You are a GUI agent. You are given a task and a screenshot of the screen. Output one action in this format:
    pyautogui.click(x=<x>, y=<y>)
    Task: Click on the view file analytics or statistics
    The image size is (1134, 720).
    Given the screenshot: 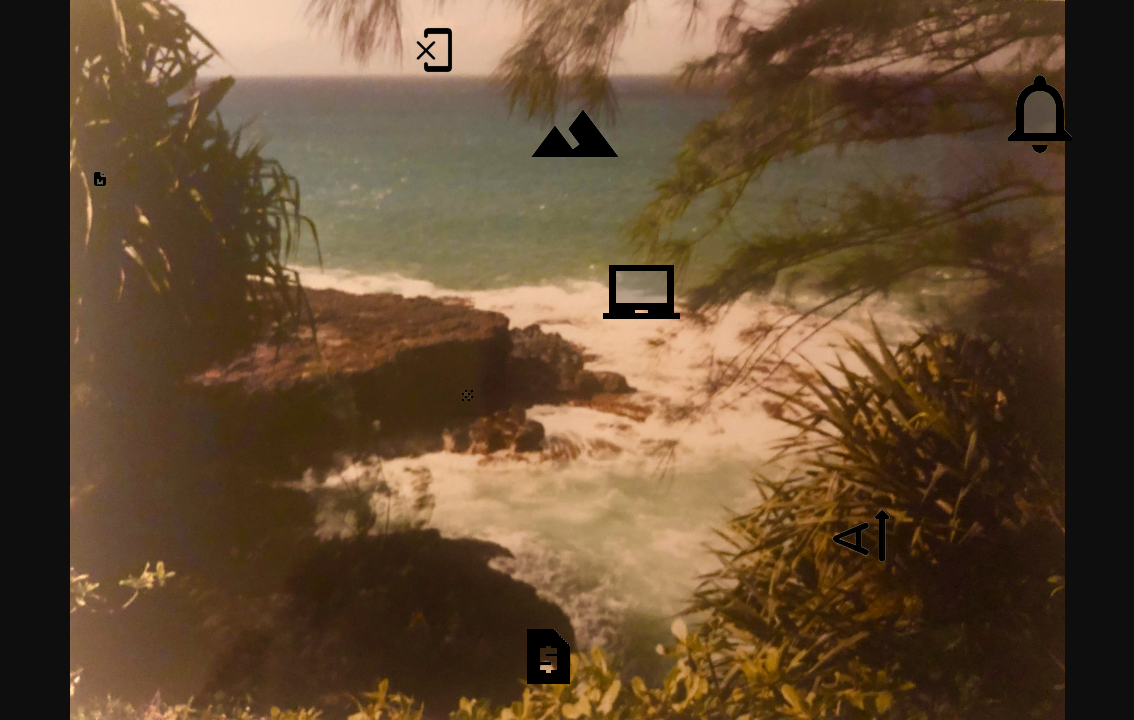 What is the action you would take?
    pyautogui.click(x=100, y=179)
    